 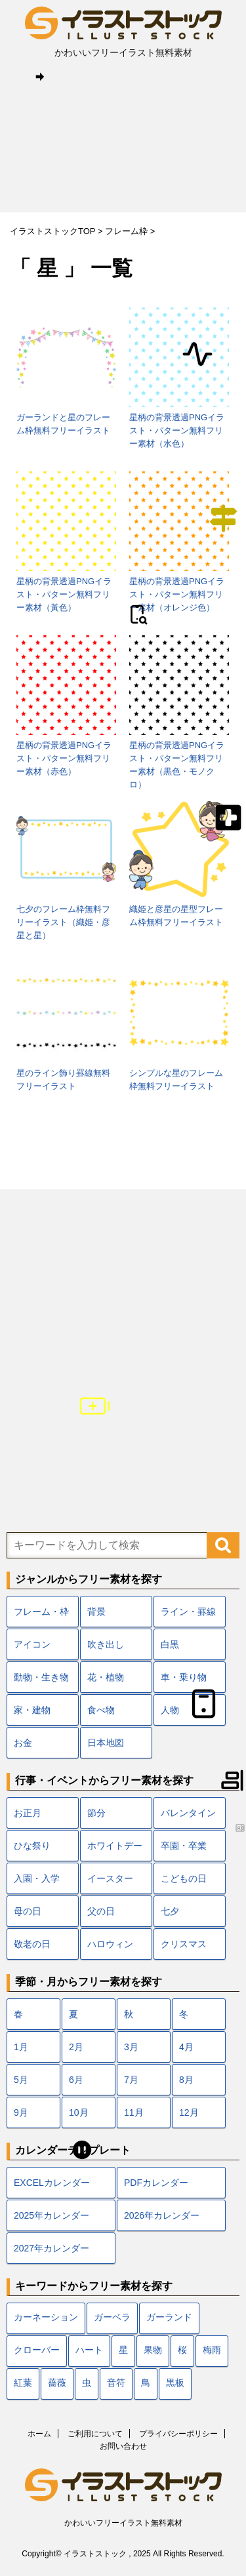 I want to click on navigate to directions or wayfinding, so click(x=223, y=518).